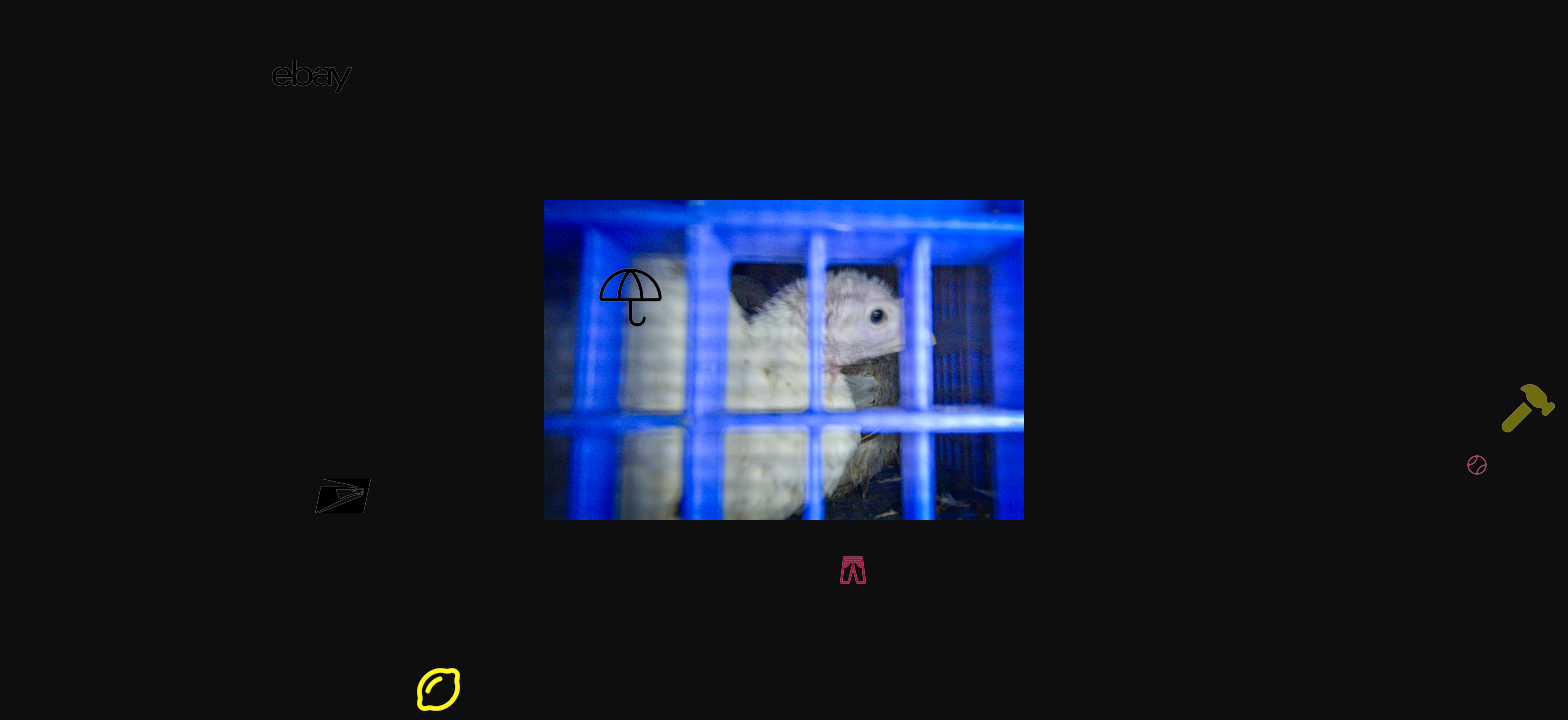  I want to click on united states postal service logo, so click(343, 496).